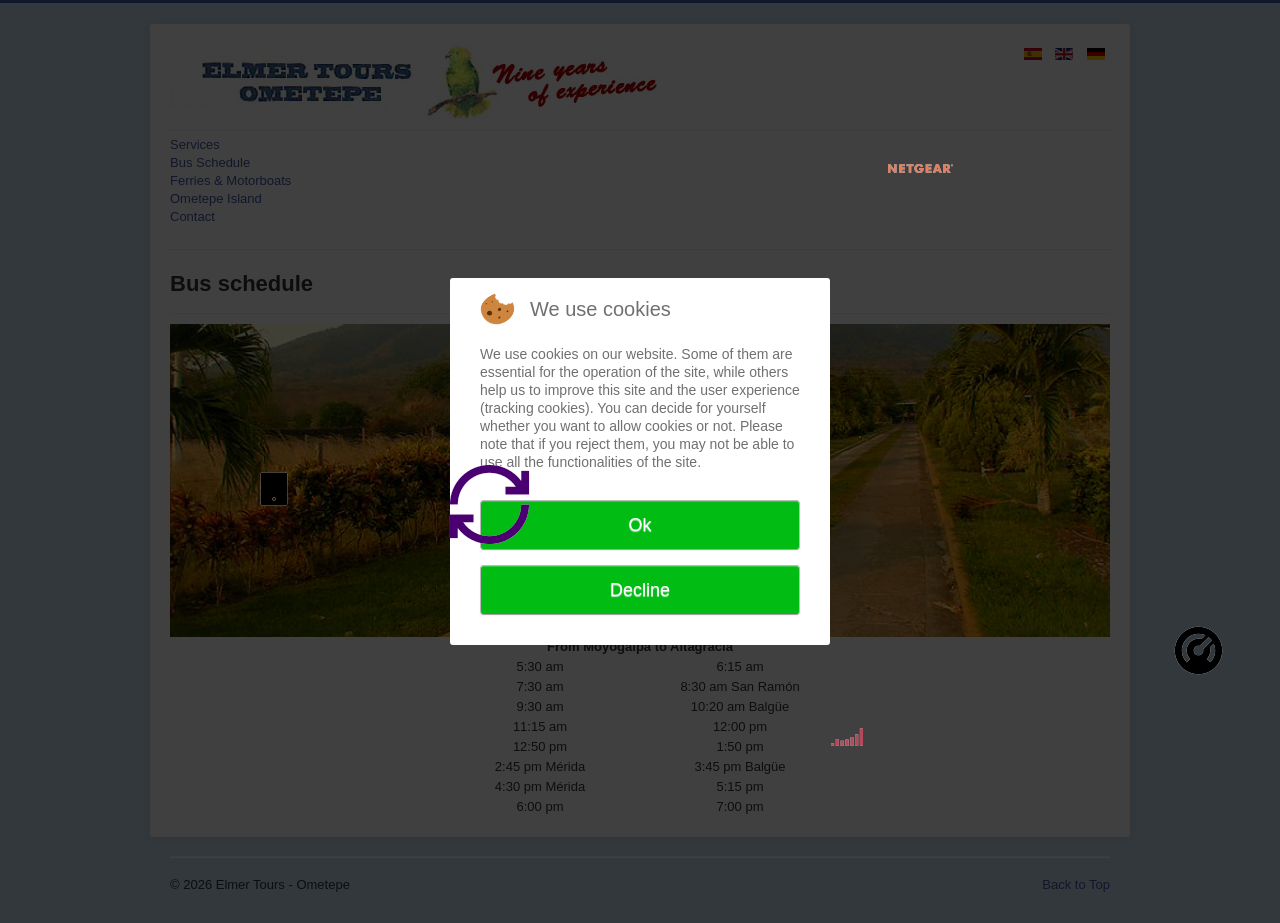 The height and width of the screenshot is (923, 1280). I want to click on view Social Blade analytics, so click(847, 737).